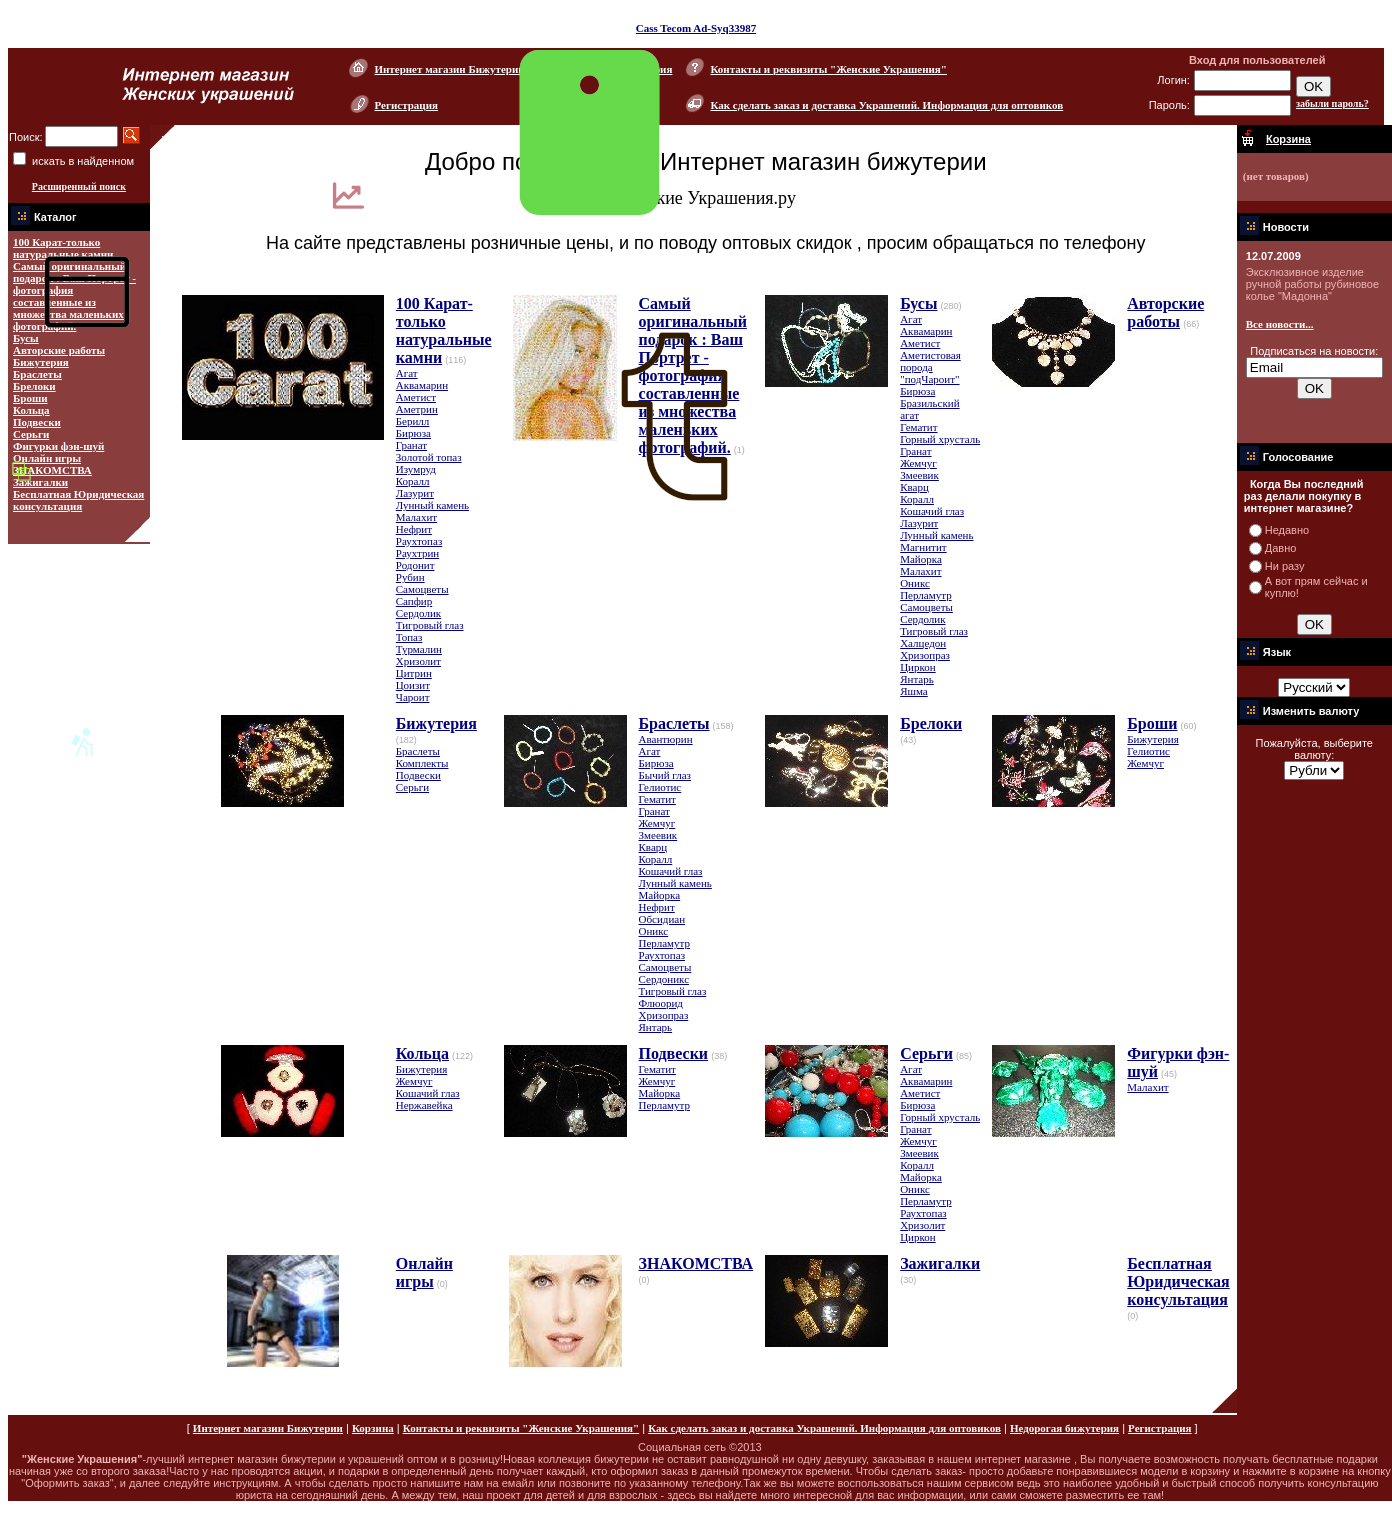 This screenshot has width=1392, height=1526. What do you see at coordinates (87, 292) in the screenshot?
I see `open web browser` at bounding box center [87, 292].